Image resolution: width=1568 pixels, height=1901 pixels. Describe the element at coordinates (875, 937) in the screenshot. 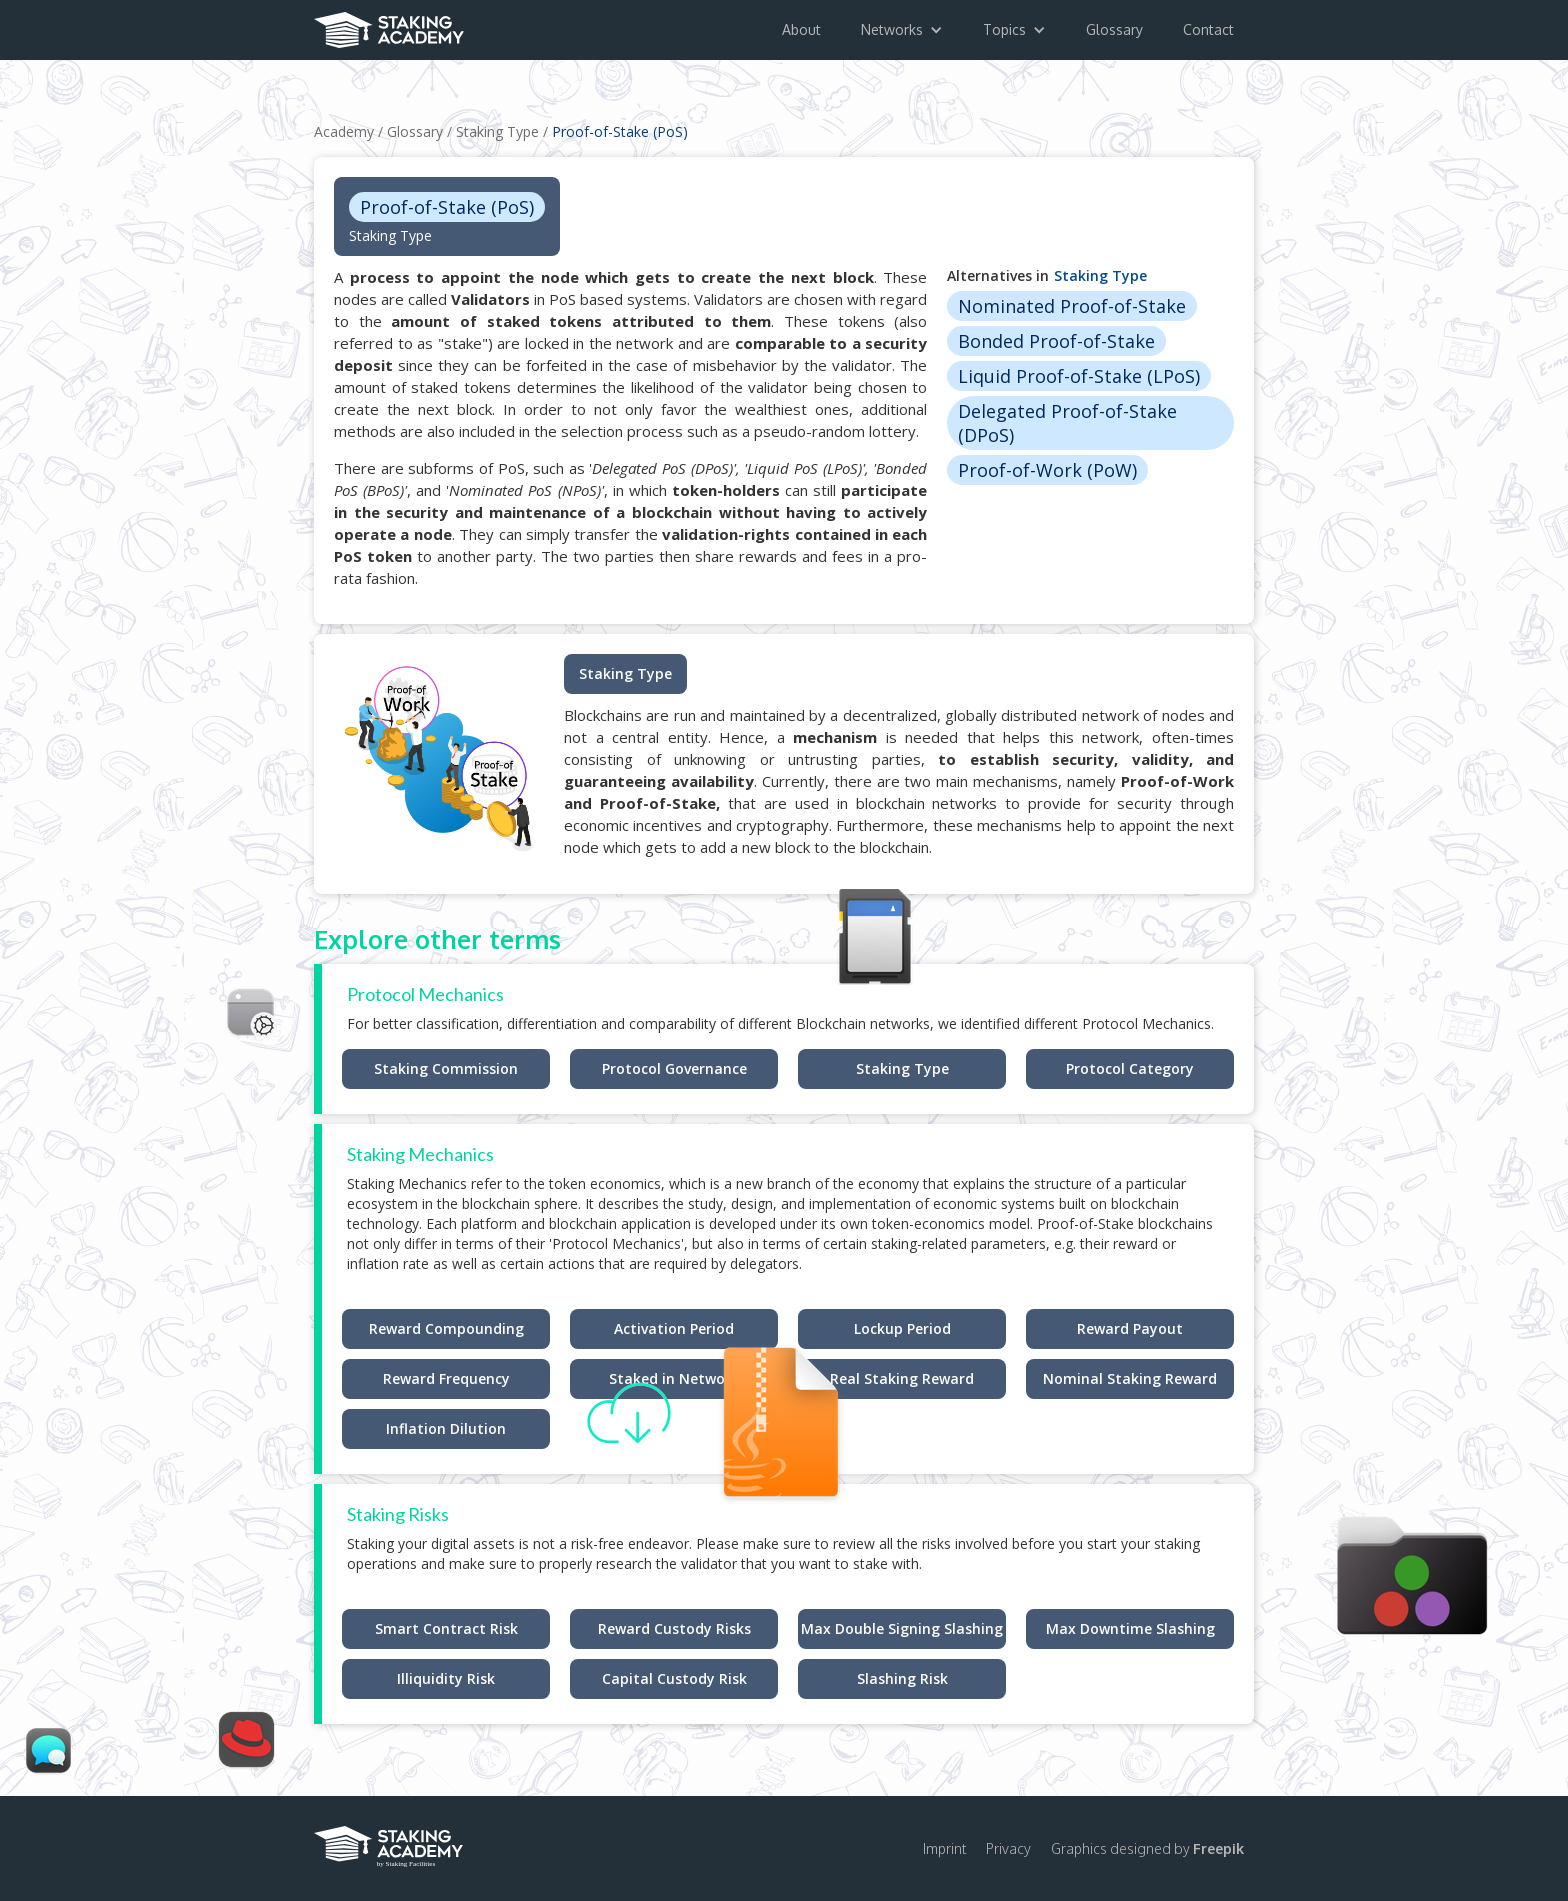

I see `access SD card or memory card storage` at that location.